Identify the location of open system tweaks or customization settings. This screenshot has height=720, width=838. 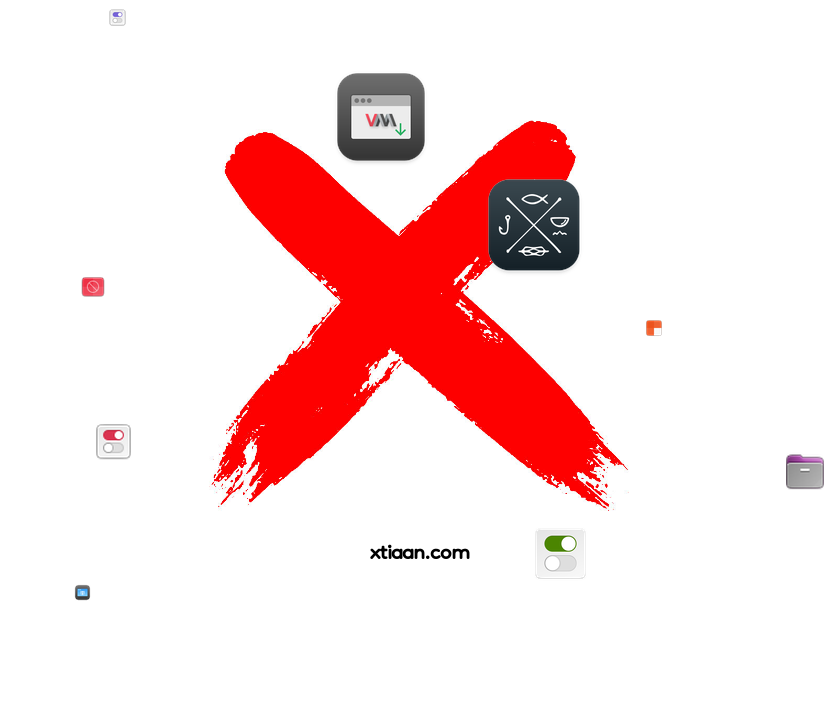
(117, 17).